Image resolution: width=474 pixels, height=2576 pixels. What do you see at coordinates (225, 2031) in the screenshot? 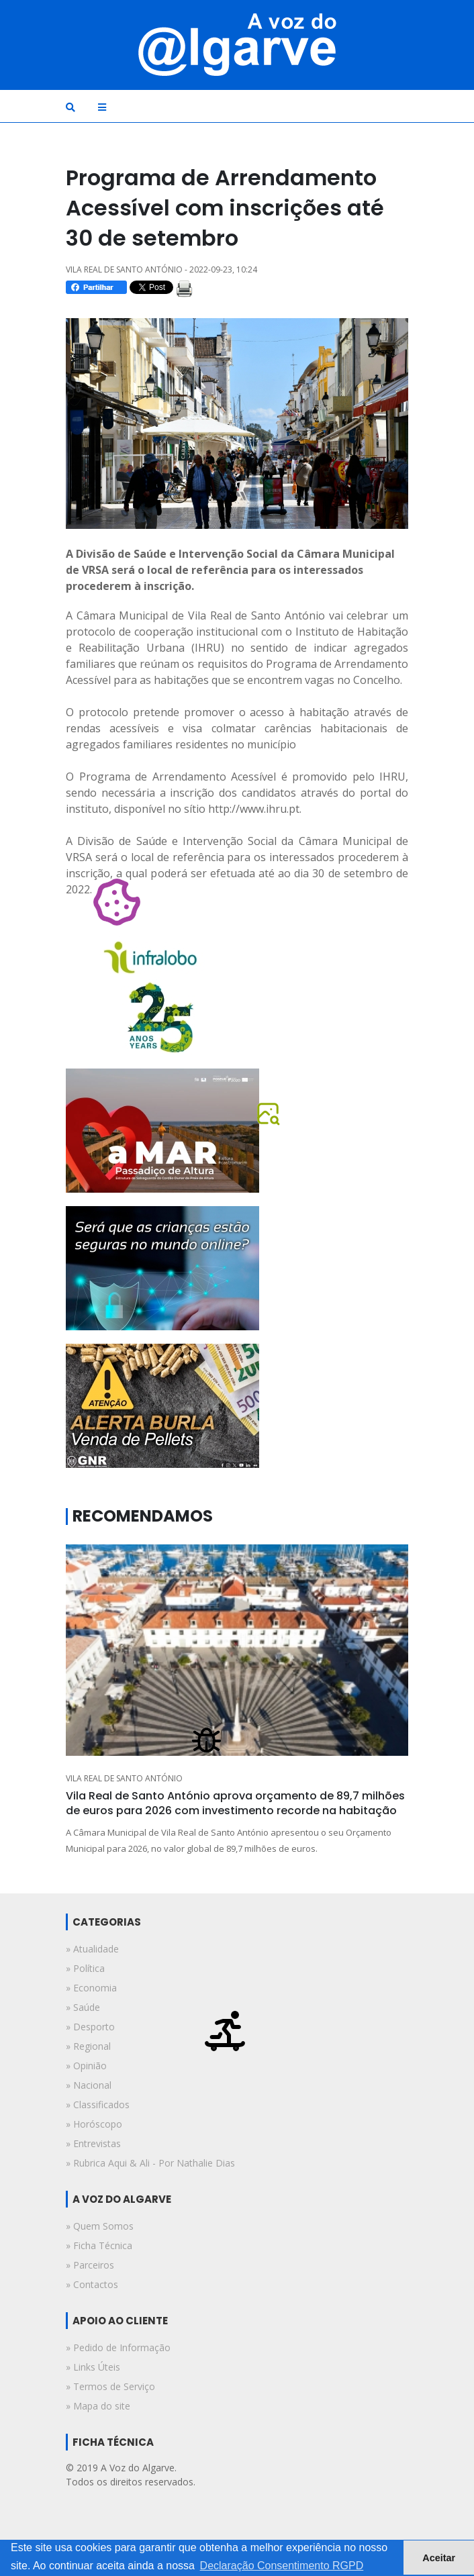
I see `browse skateboarding or action sports content` at bounding box center [225, 2031].